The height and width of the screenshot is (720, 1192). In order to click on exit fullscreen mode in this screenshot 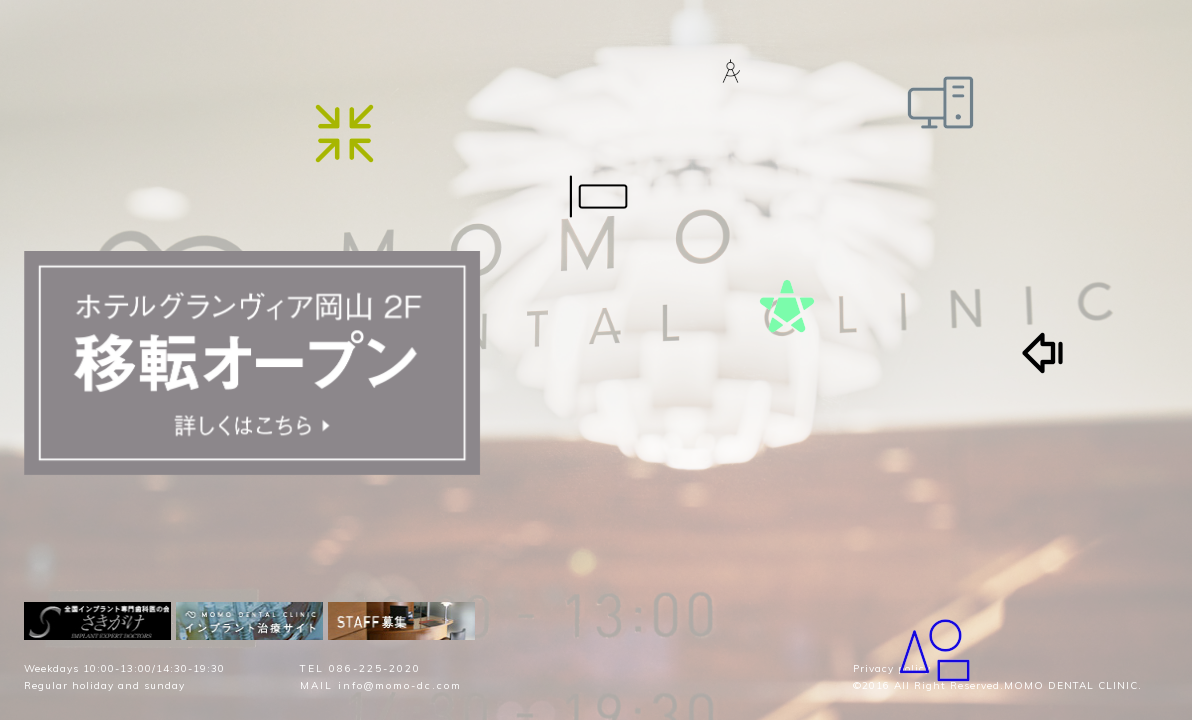, I will do `click(344, 133)`.